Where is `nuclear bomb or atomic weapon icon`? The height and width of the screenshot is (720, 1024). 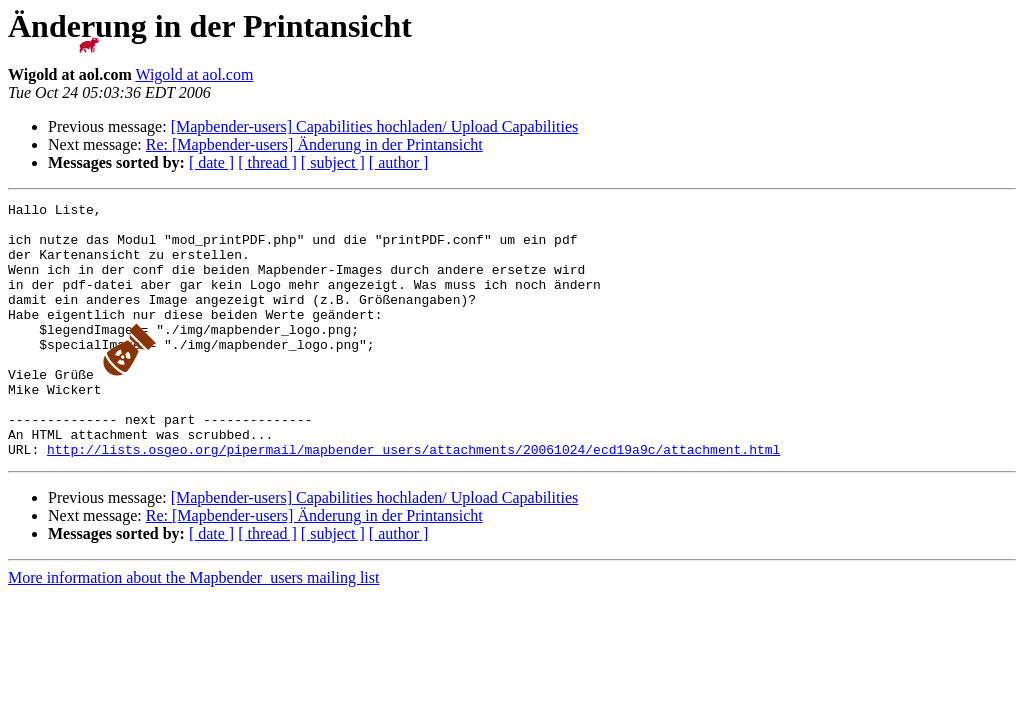
nuclear bomb or atomic weapon icon is located at coordinates (129, 349).